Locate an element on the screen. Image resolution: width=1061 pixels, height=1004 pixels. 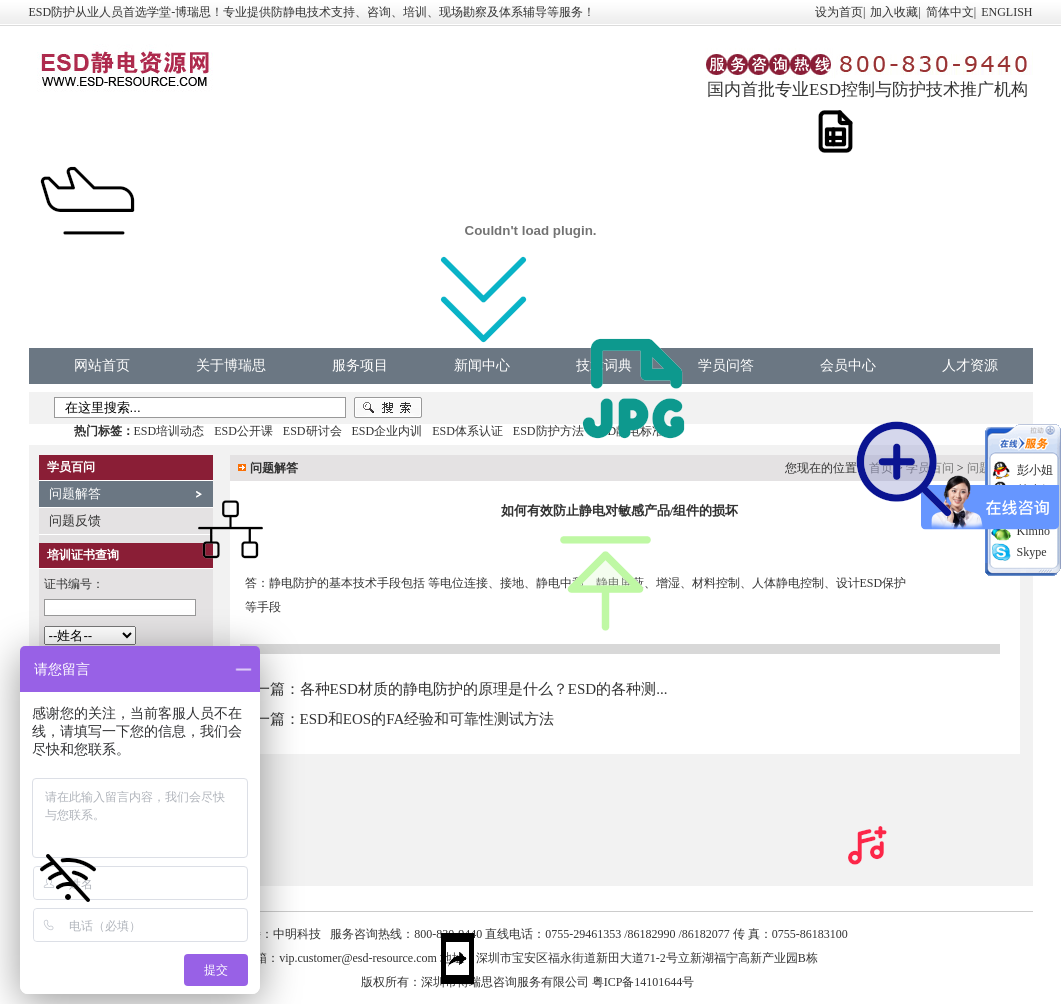
indicates flight mode is active is located at coordinates (87, 197).